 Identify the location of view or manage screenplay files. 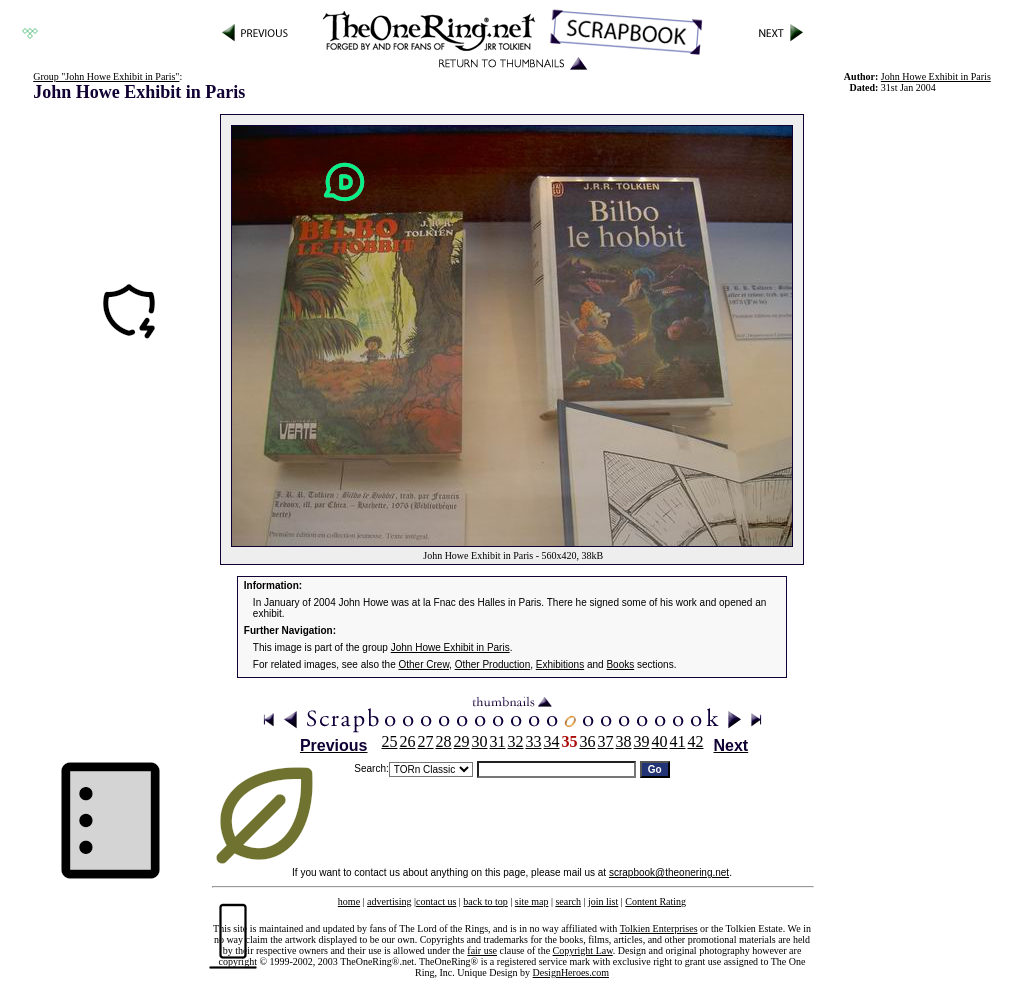
(110, 820).